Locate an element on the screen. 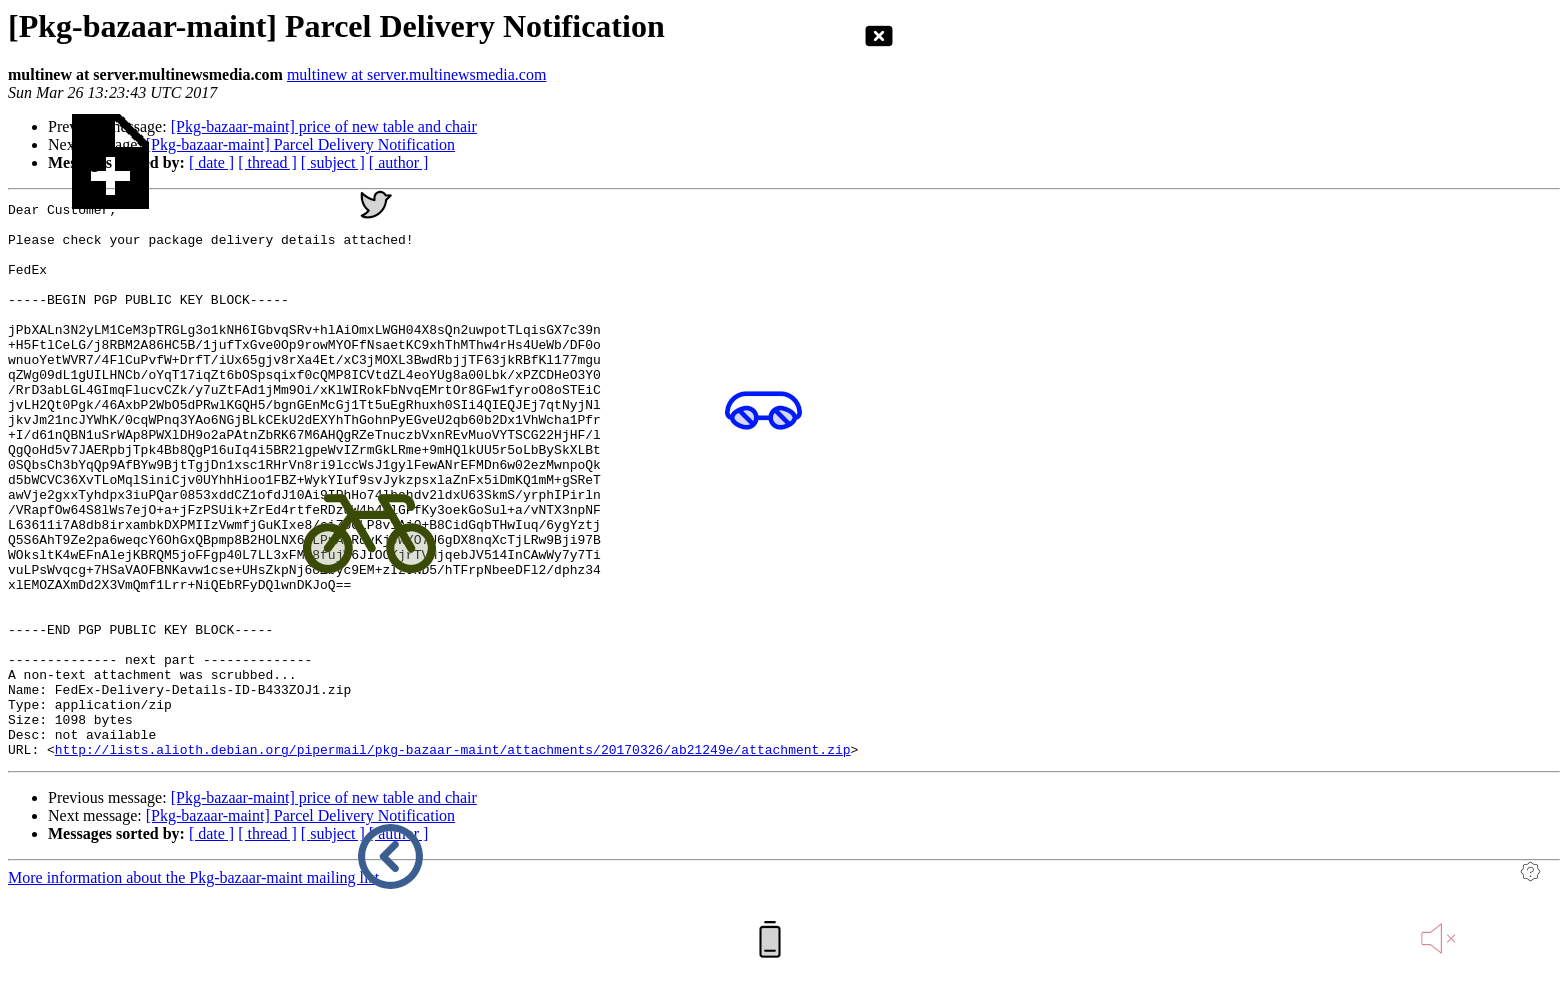 The width and height of the screenshot is (1568, 1006). close or dismiss a dialog box is located at coordinates (879, 36).